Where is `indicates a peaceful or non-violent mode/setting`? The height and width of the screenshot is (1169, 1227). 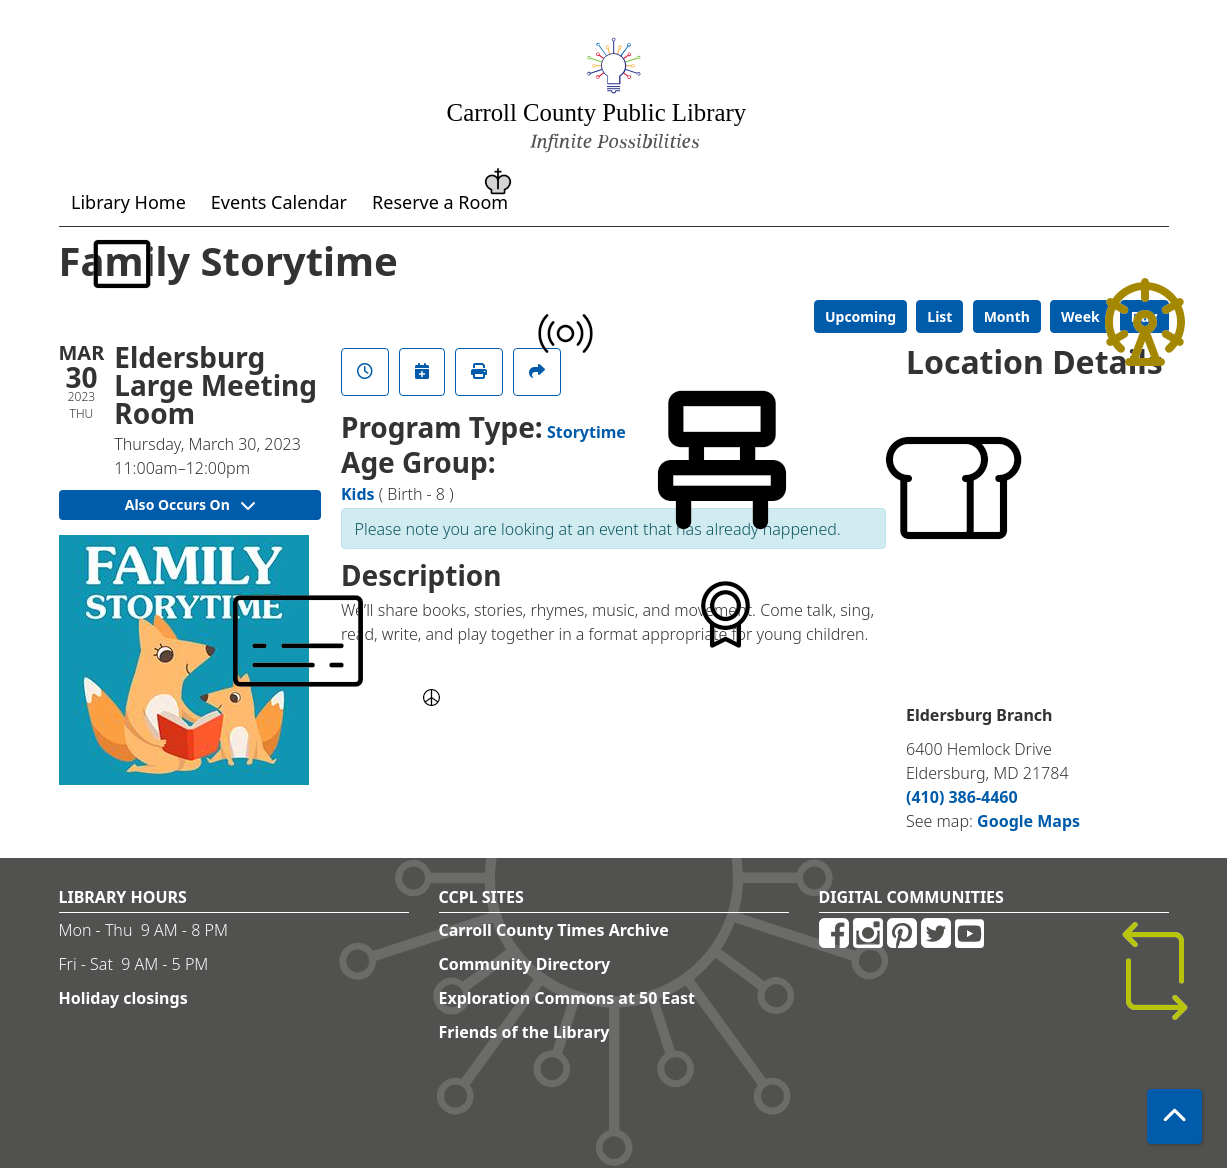 indicates a peaceful or non-violent mode/setting is located at coordinates (431, 697).